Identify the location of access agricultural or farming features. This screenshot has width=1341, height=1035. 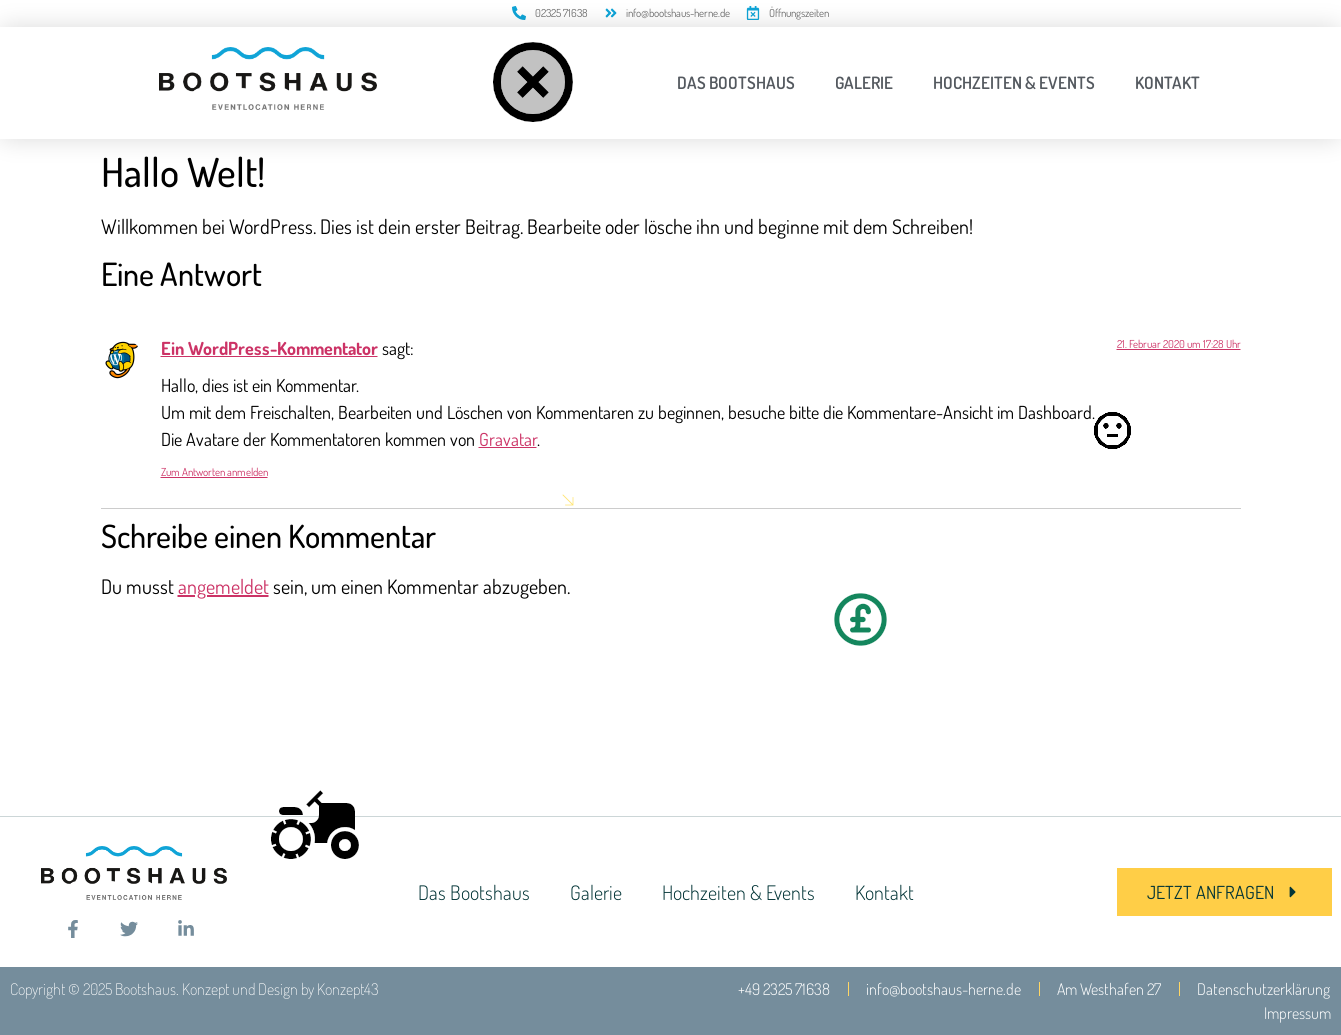
(315, 827).